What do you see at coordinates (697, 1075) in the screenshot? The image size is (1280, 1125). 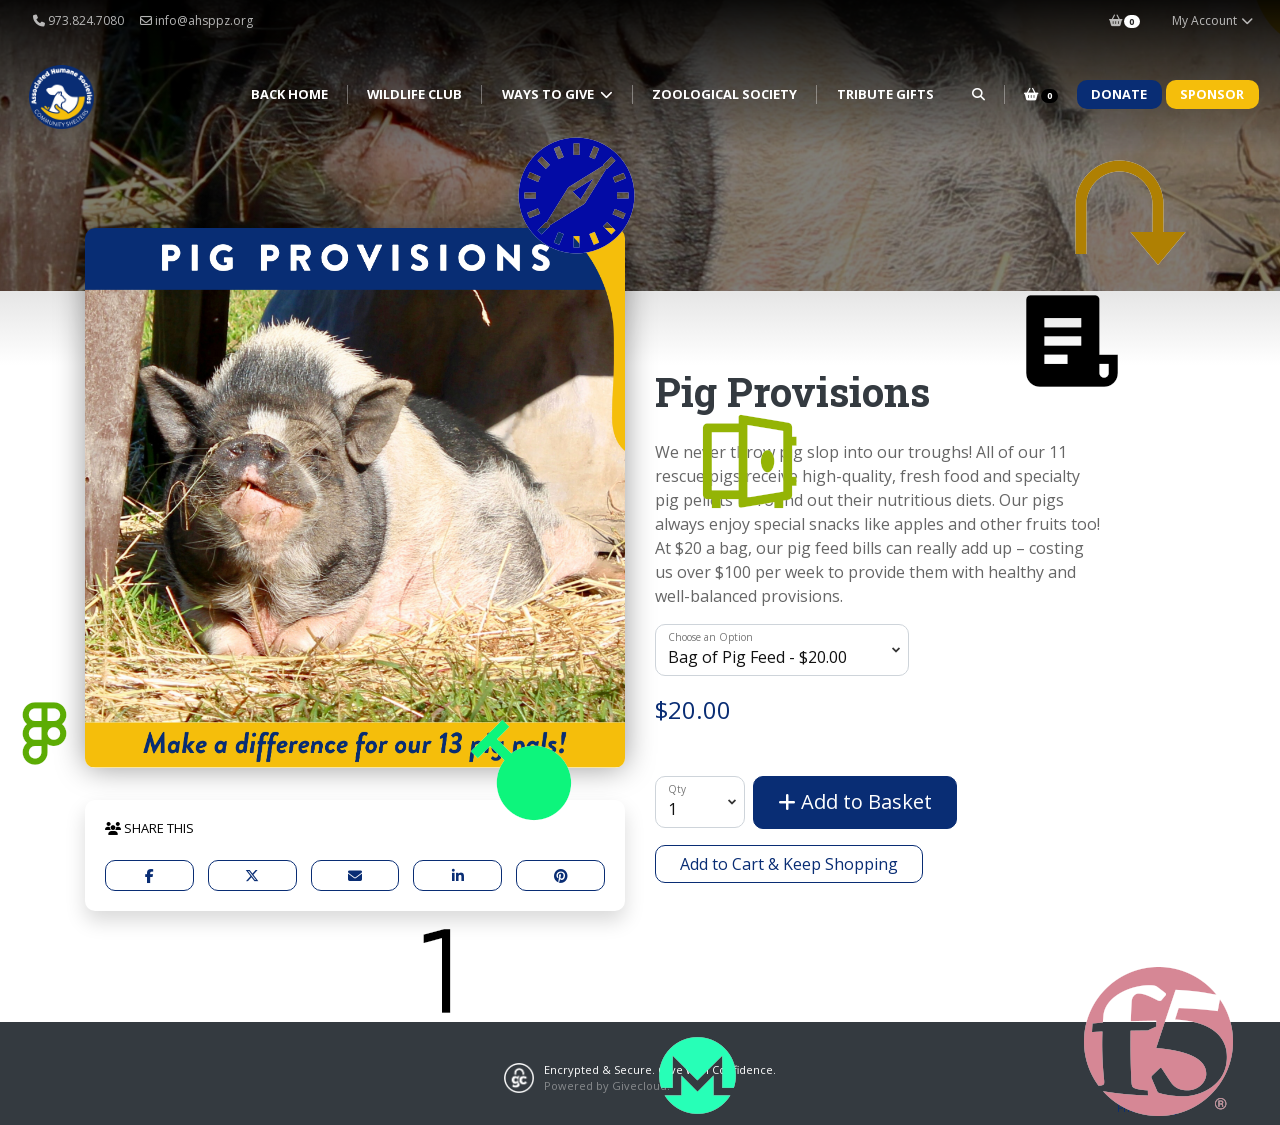 I see `monero cryptocurrency logo` at bounding box center [697, 1075].